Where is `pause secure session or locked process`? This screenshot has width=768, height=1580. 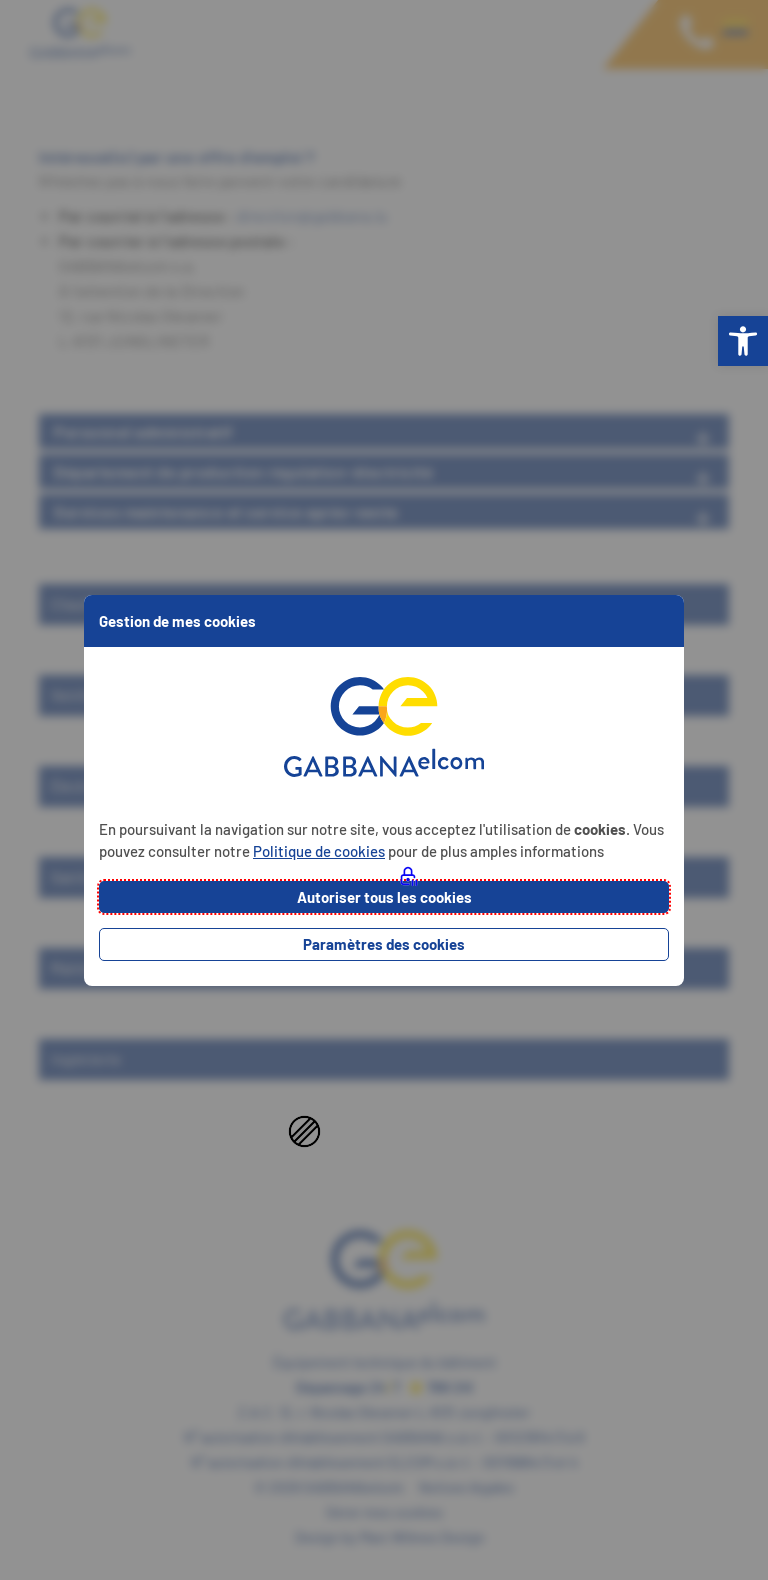
pause secure session or locked process is located at coordinates (408, 876).